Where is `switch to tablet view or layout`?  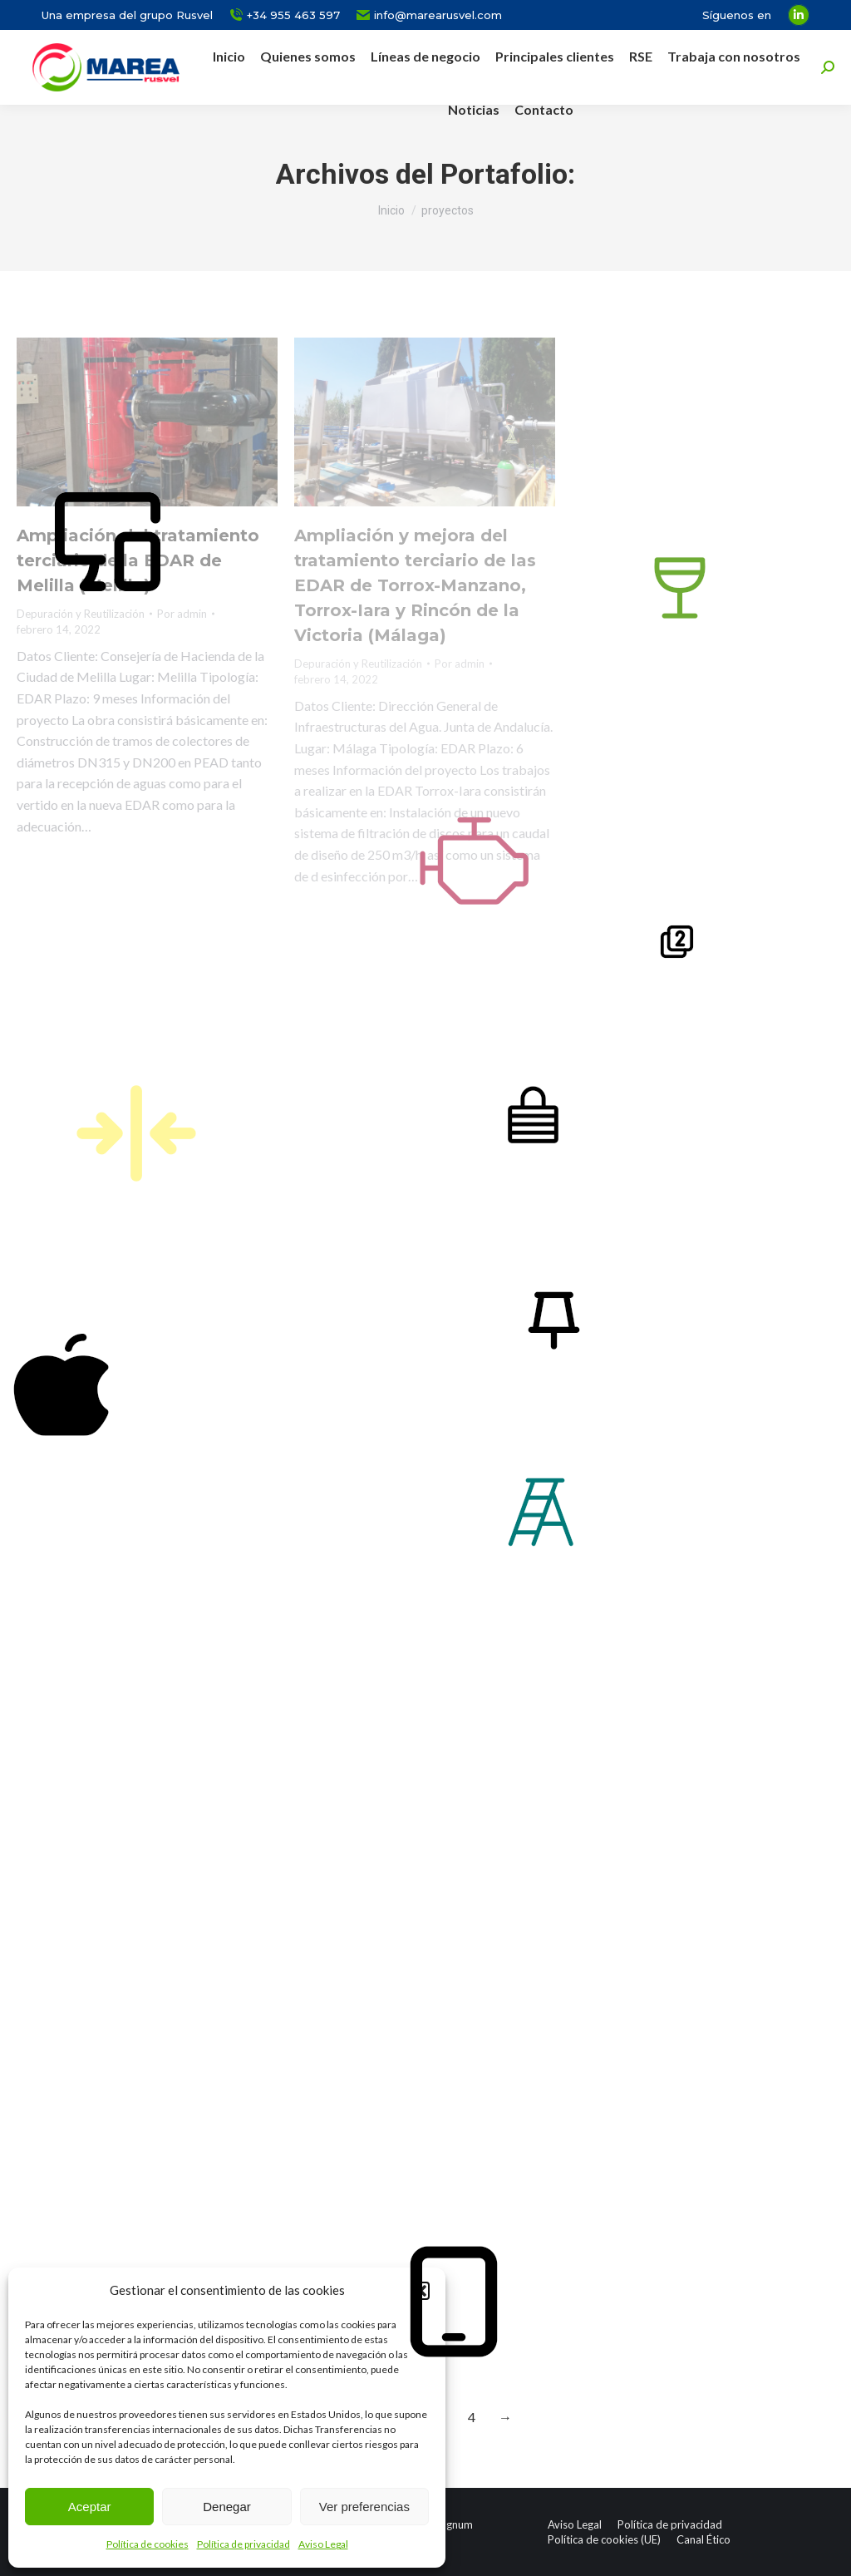 switch to tablet view or layout is located at coordinates (454, 2302).